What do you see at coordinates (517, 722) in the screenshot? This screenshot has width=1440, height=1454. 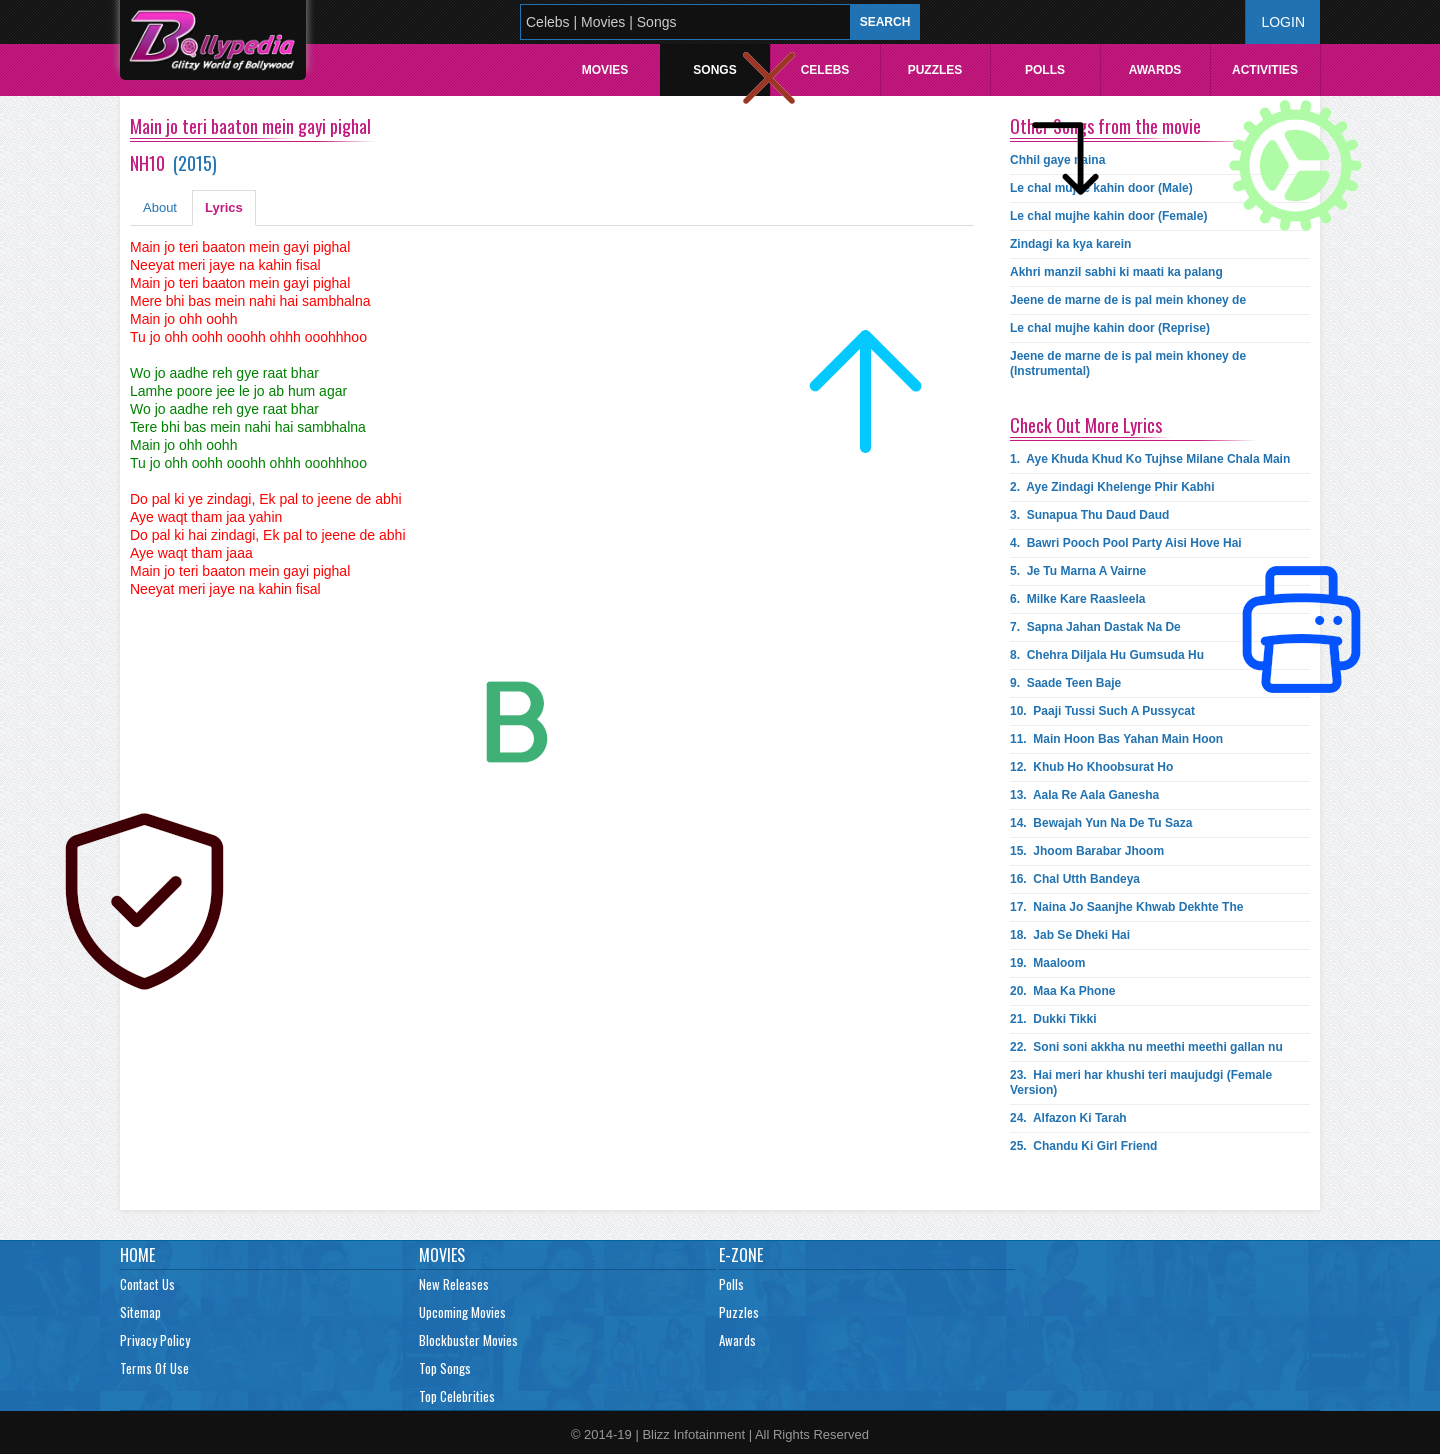 I see `apply bold formatting to selected text` at bounding box center [517, 722].